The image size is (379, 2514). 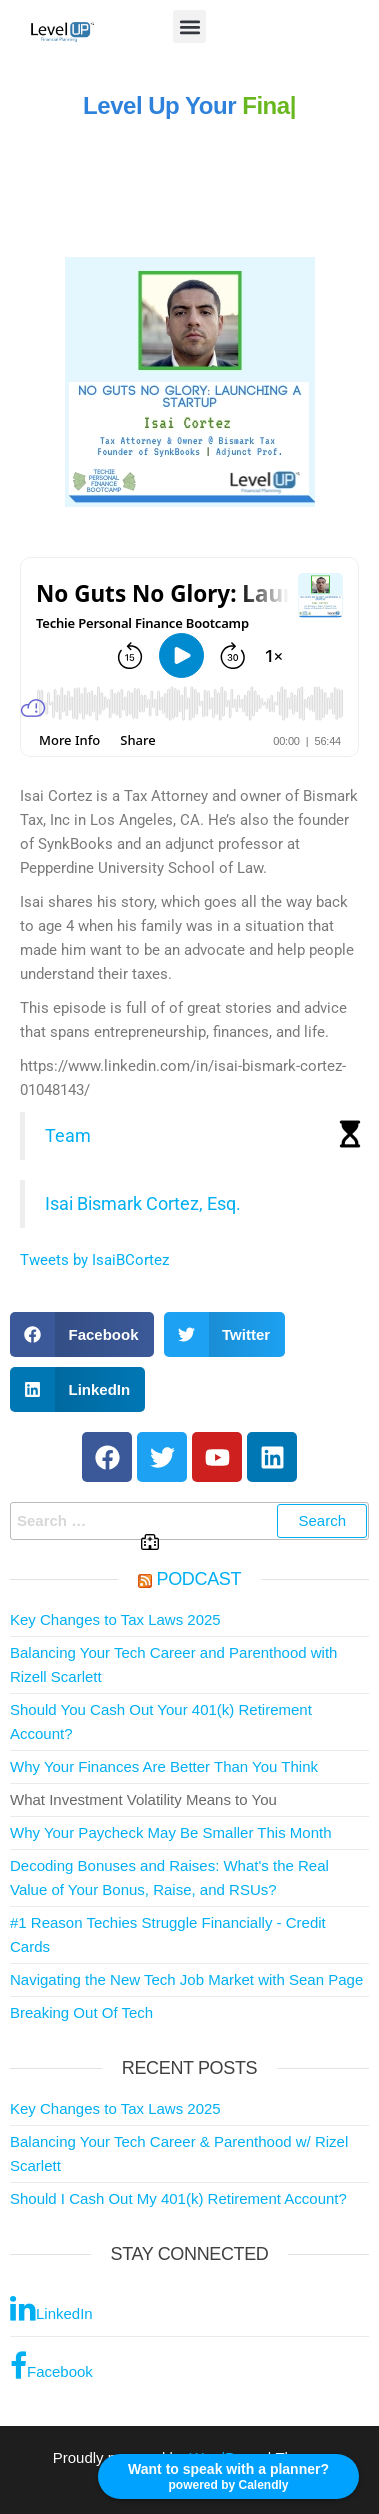 What do you see at coordinates (33, 708) in the screenshot?
I see `cloud storage warning or sync issue` at bounding box center [33, 708].